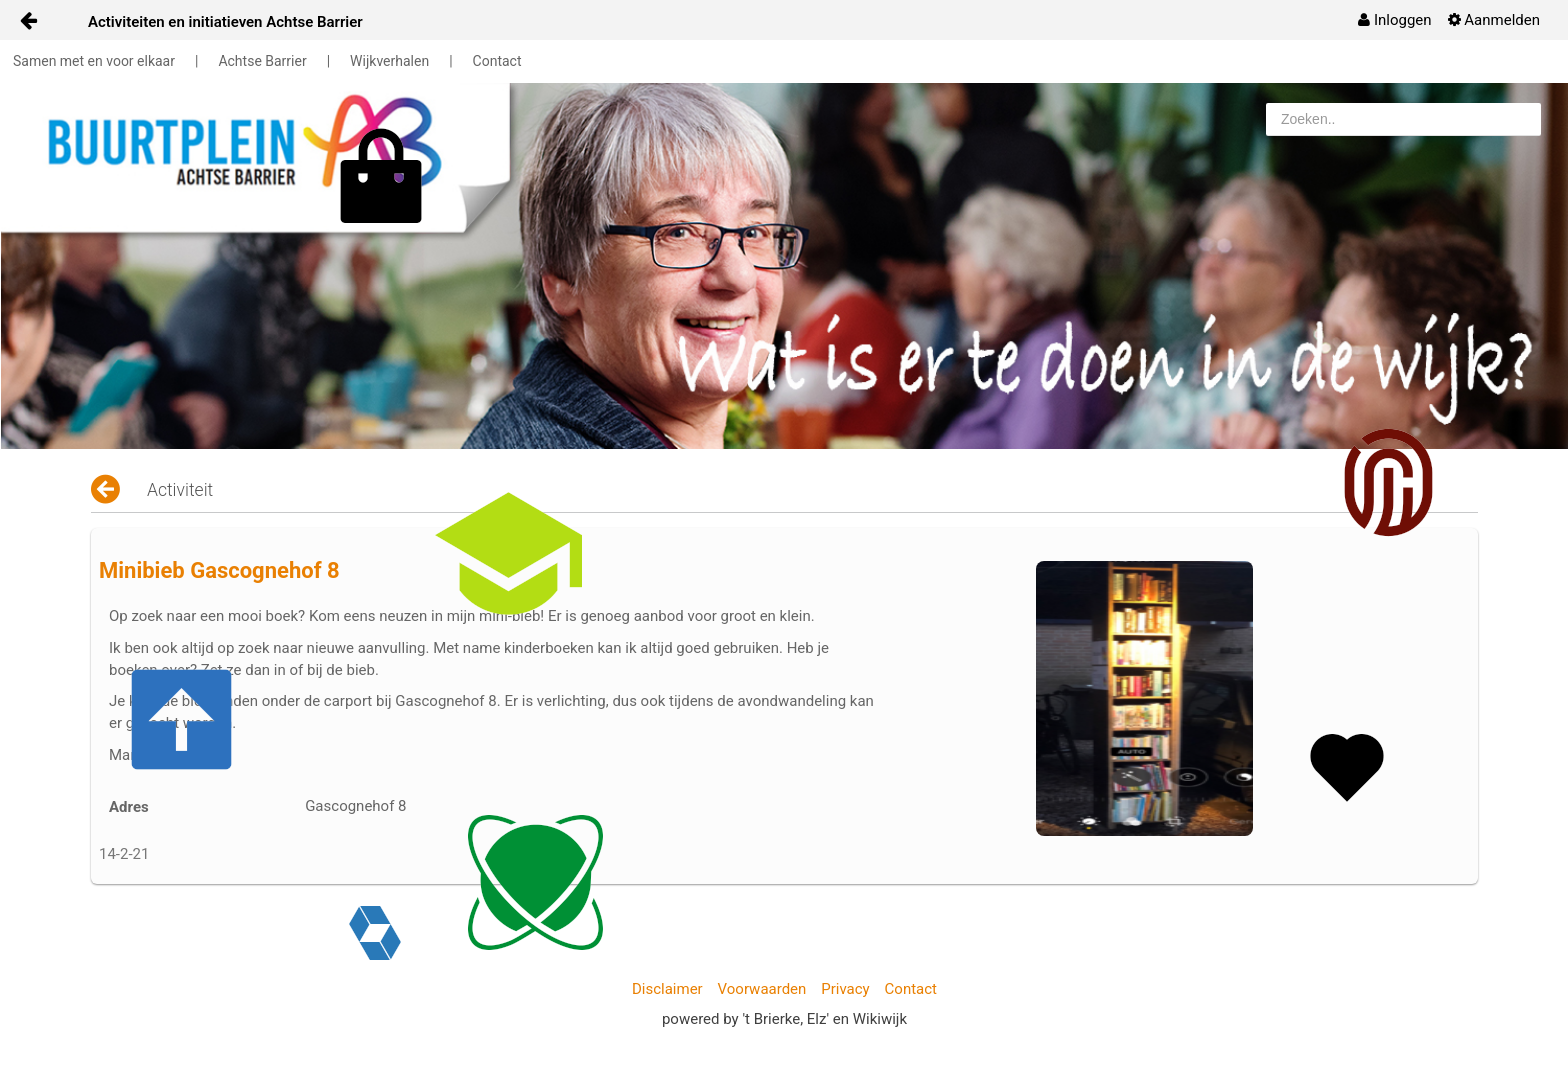  Describe the element at coordinates (1388, 482) in the screenshot. I see `enable fingerprint authentication` at that location.